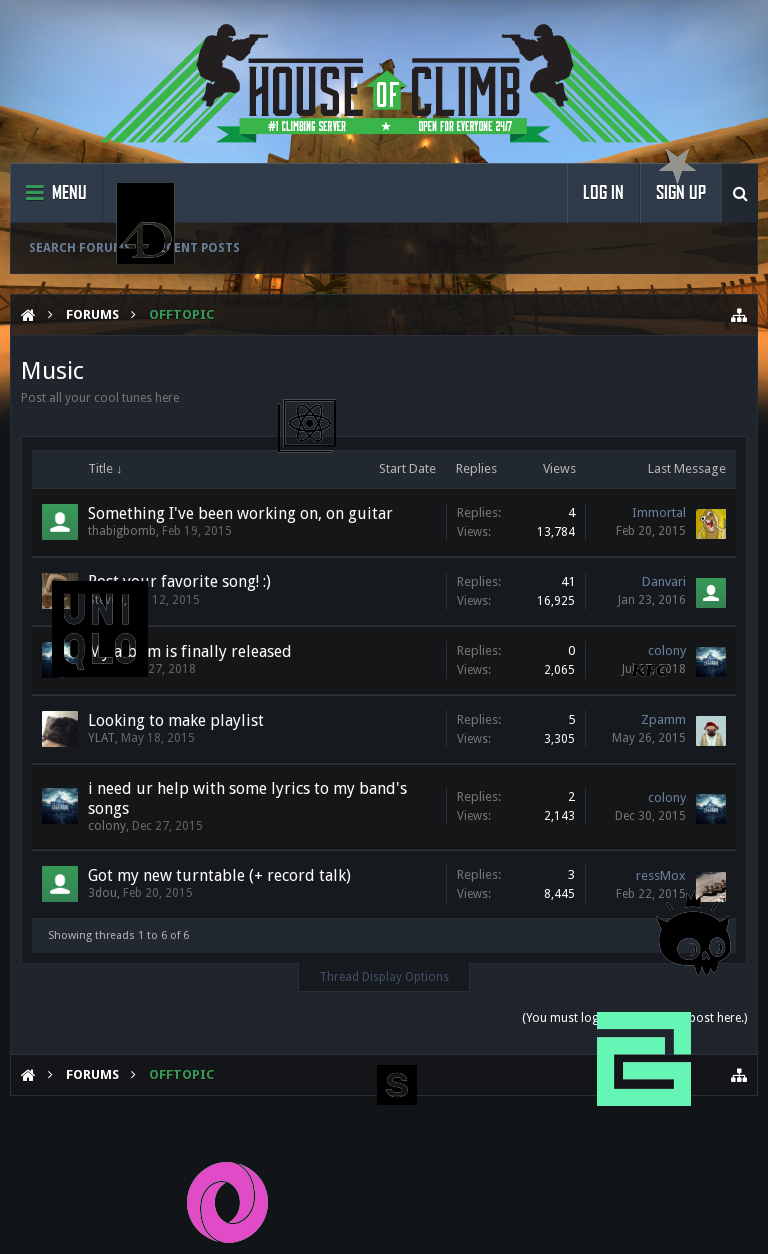 The height and width of the screenshot is (1254, 768). Describe the element at coordinates (693, 932) in the screenshot. I see `skeleton ui framework logo` at that location.